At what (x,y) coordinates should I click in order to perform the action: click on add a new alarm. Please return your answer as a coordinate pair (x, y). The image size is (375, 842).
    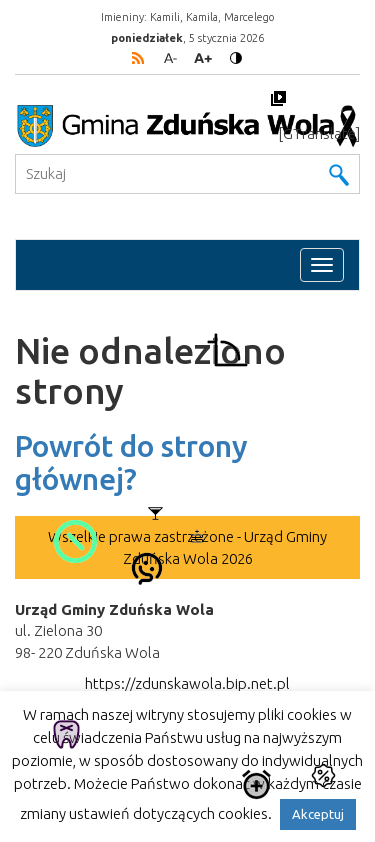
    Looking at the image, I should click on (256, 784).